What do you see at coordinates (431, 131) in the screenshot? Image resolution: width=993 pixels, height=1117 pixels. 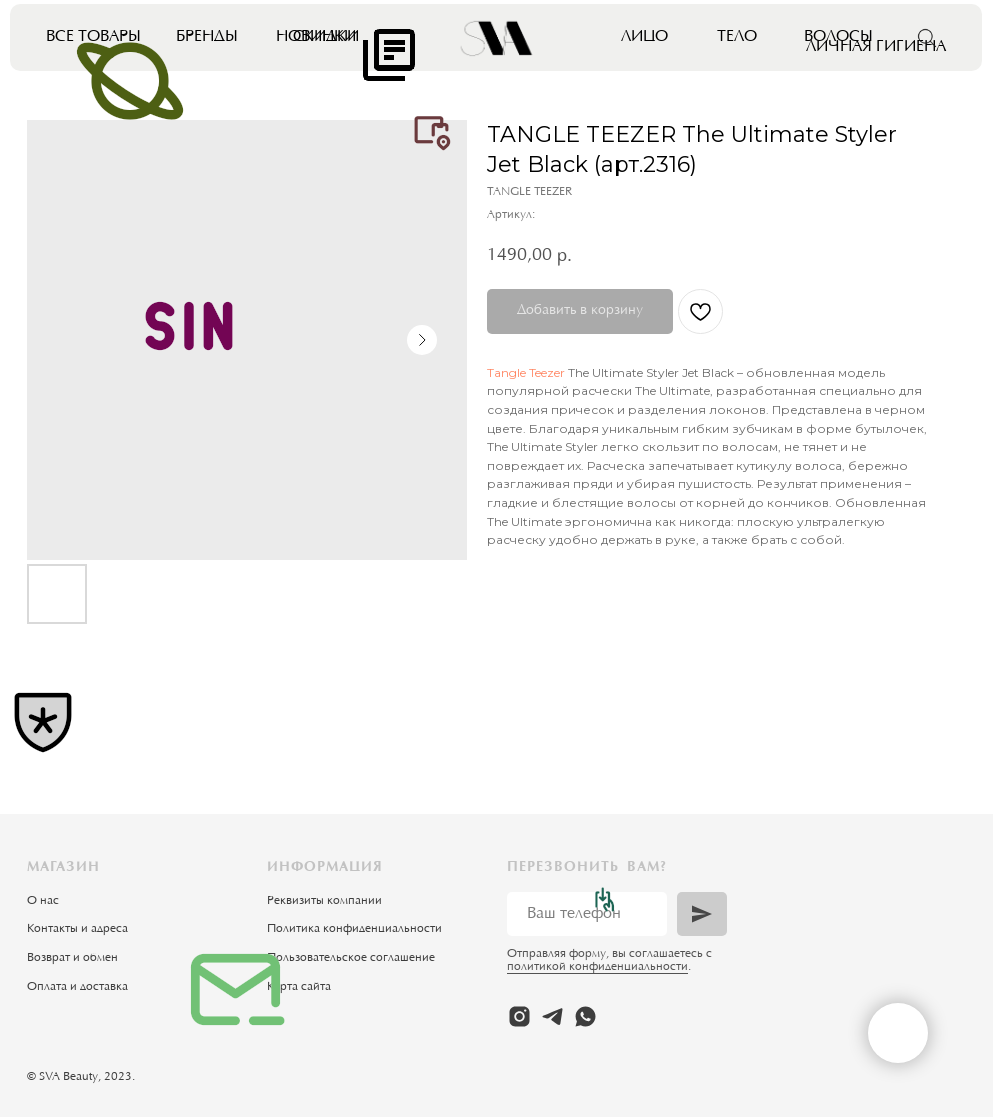 I see `pin a device to your favorites` at bounding box center [431, 131].